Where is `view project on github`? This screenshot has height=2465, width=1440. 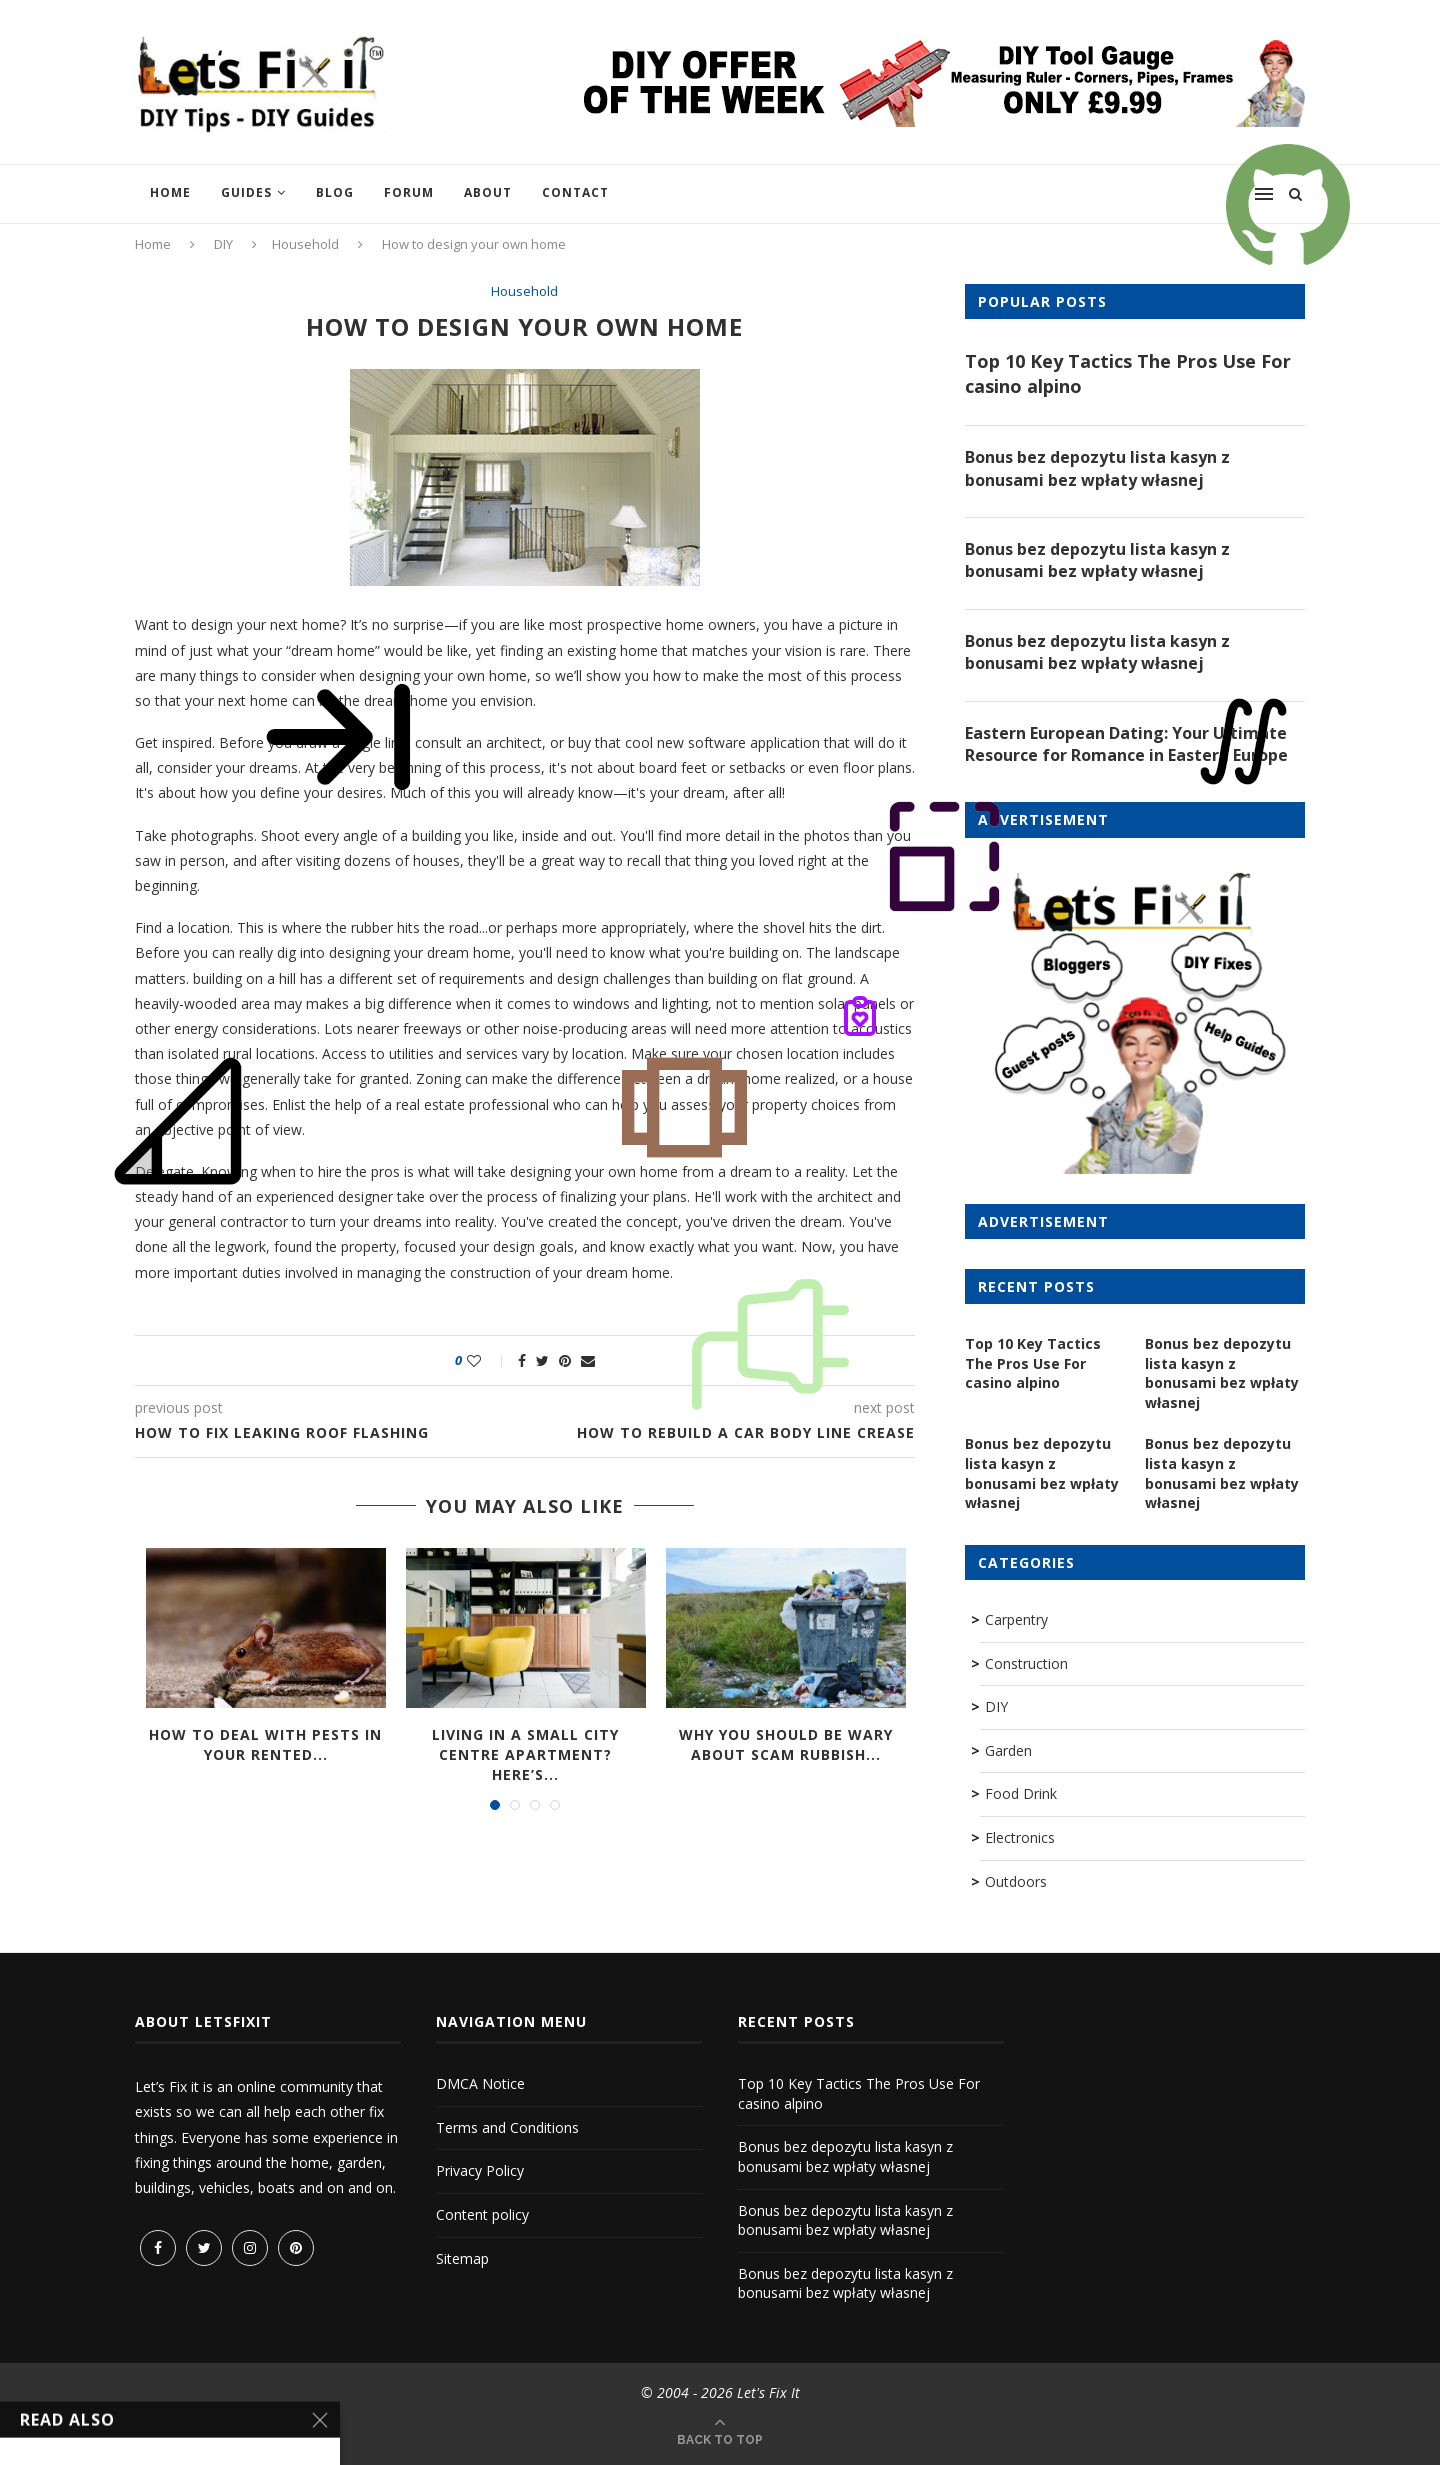
view project on github is located at coordinates (1288, 206).